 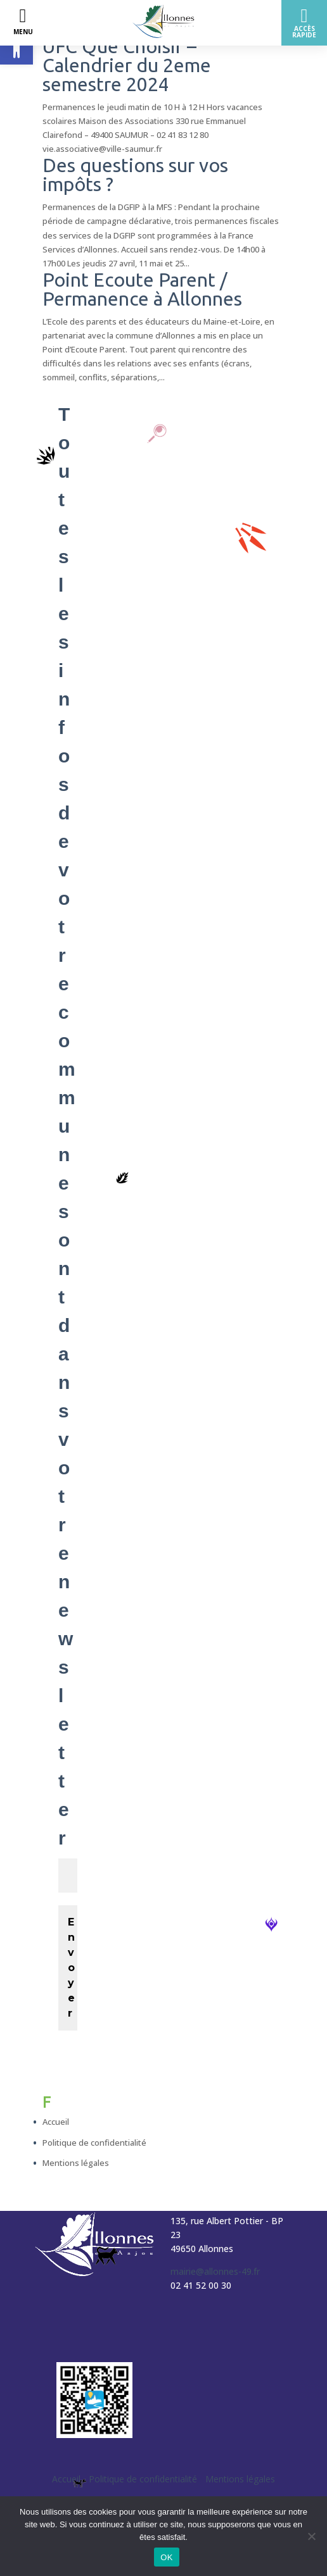 What do you see at coordinates (271, 1924) in the screenshot?
I see `activate alien fire ability or power` at bounding box center [271, 1924].